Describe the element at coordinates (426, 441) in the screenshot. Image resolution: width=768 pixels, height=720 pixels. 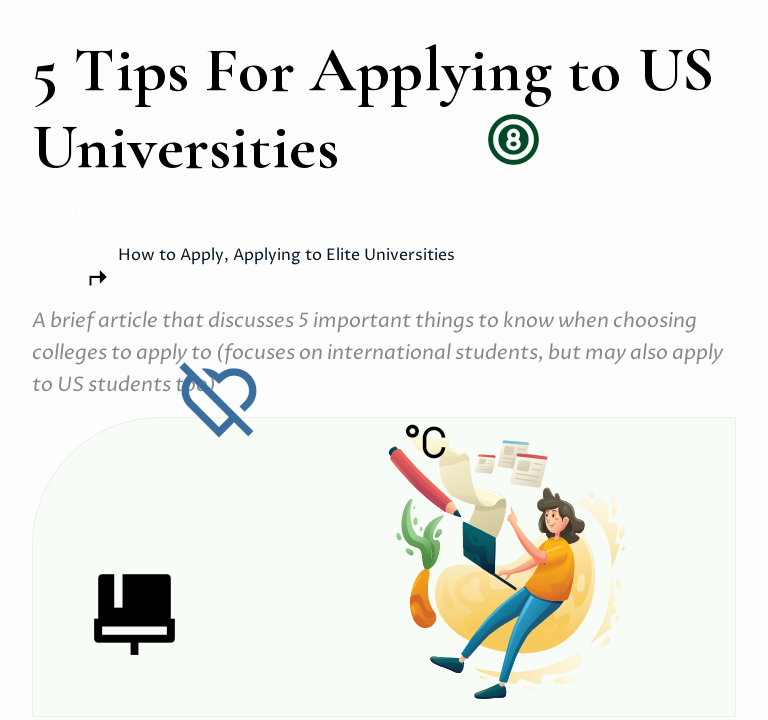
I see `indicates temperature displayed in celsius` at that location.